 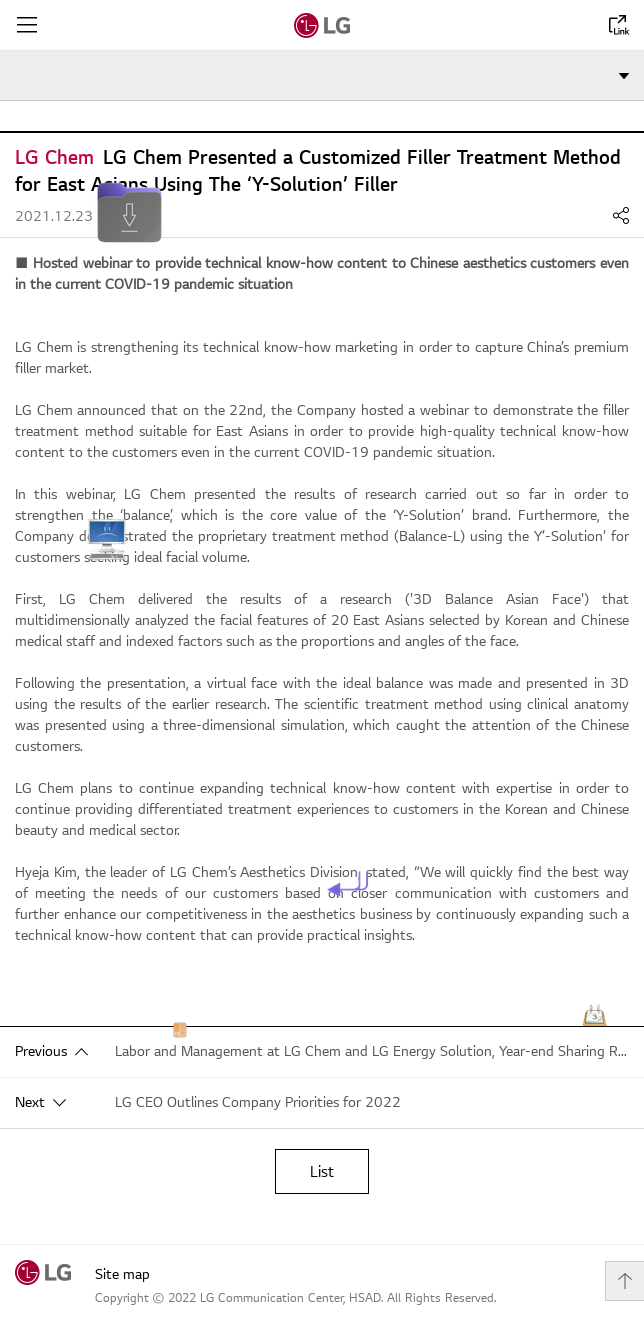 I want to click on reply to all recipients of an email, so click(x=347, y=881).